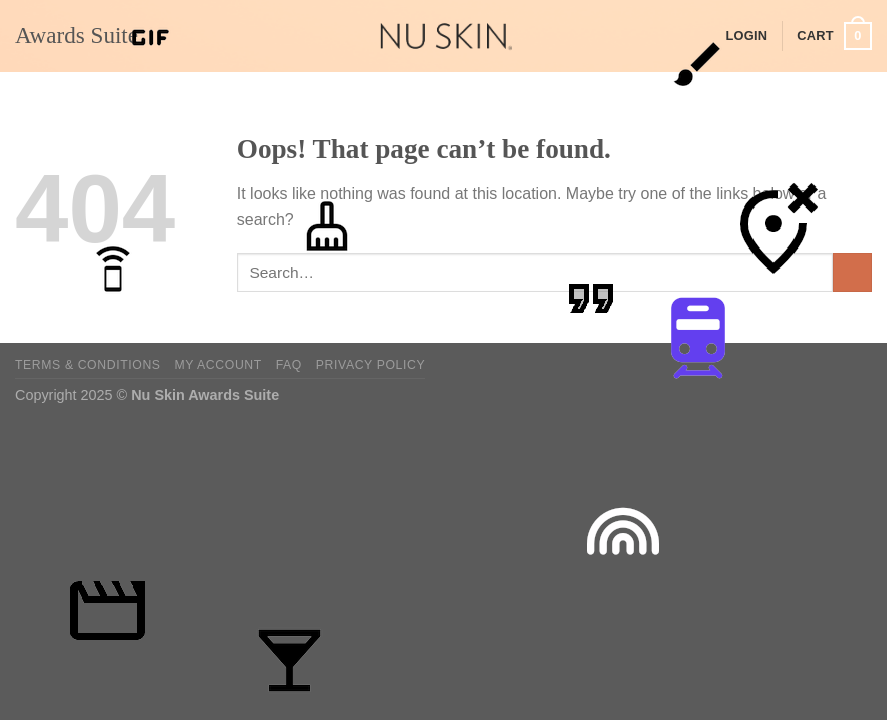 The width and height of the screenshot is (887, 720). What do you see at coordinates (289, 660) in the screenshot?
I see `find nearby bars or nightlife` at bounding box center [289, 660].